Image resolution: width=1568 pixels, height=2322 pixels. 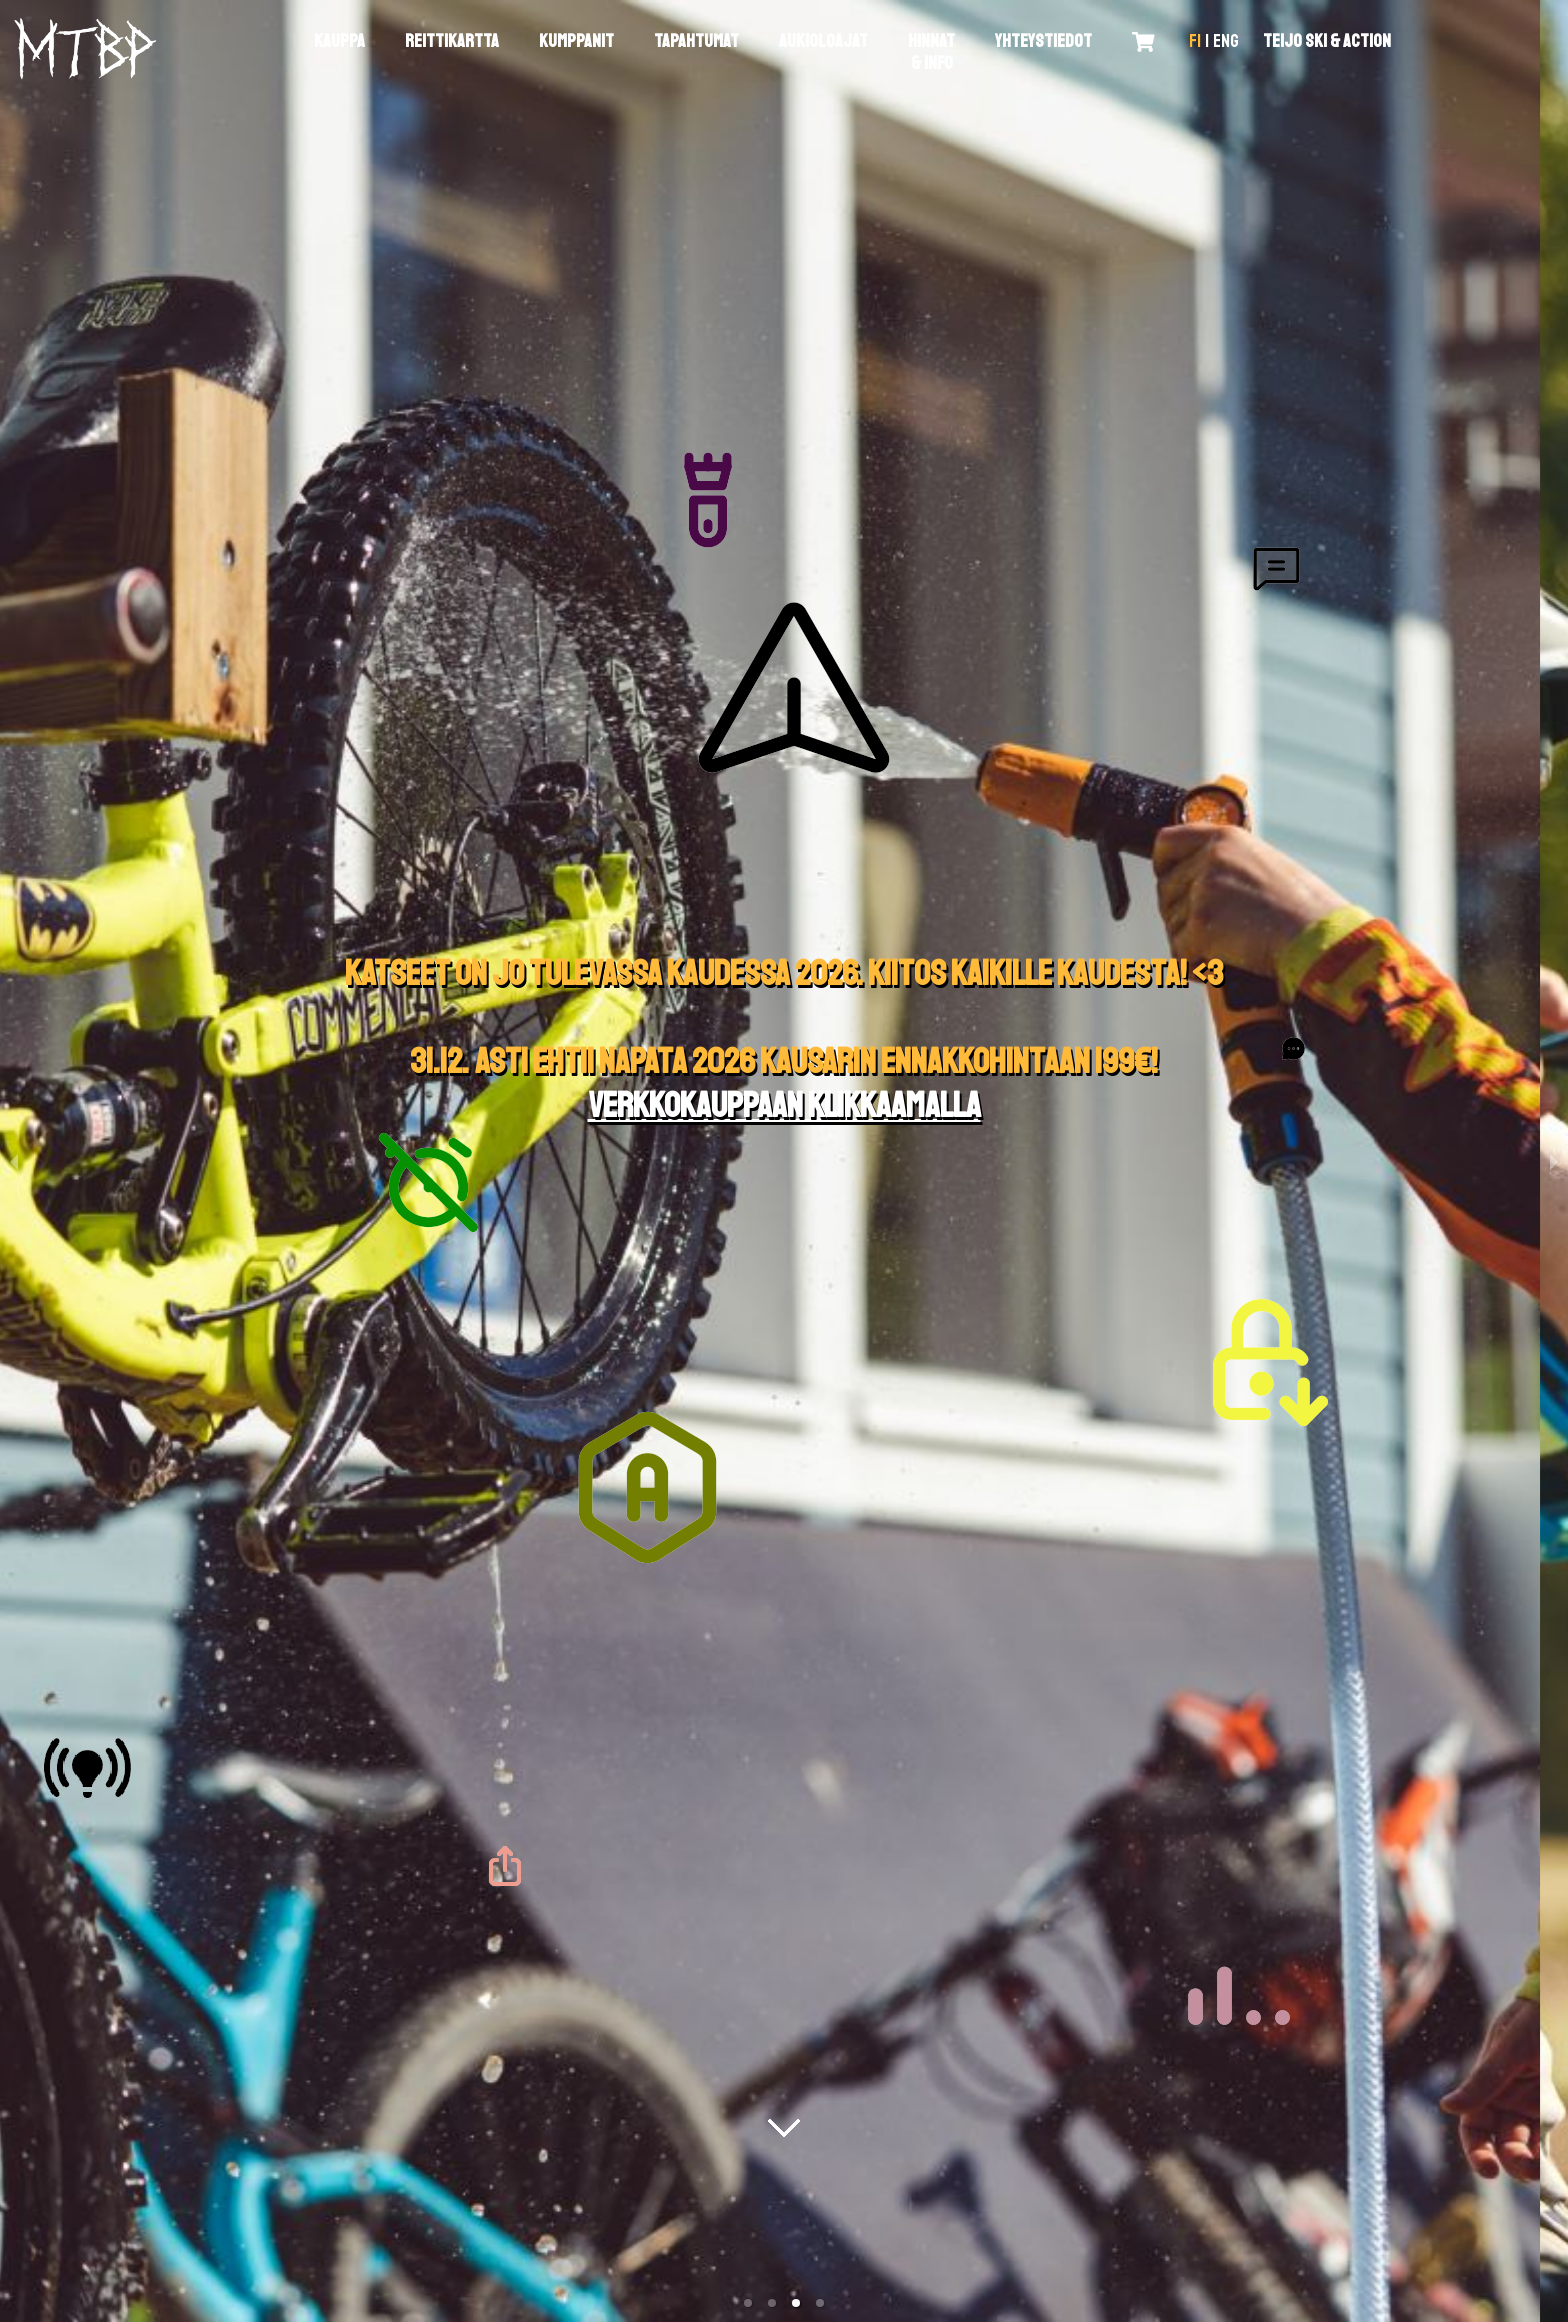 I want to click on select option A in a multi-choice interface, so click(x=647, y=1487).